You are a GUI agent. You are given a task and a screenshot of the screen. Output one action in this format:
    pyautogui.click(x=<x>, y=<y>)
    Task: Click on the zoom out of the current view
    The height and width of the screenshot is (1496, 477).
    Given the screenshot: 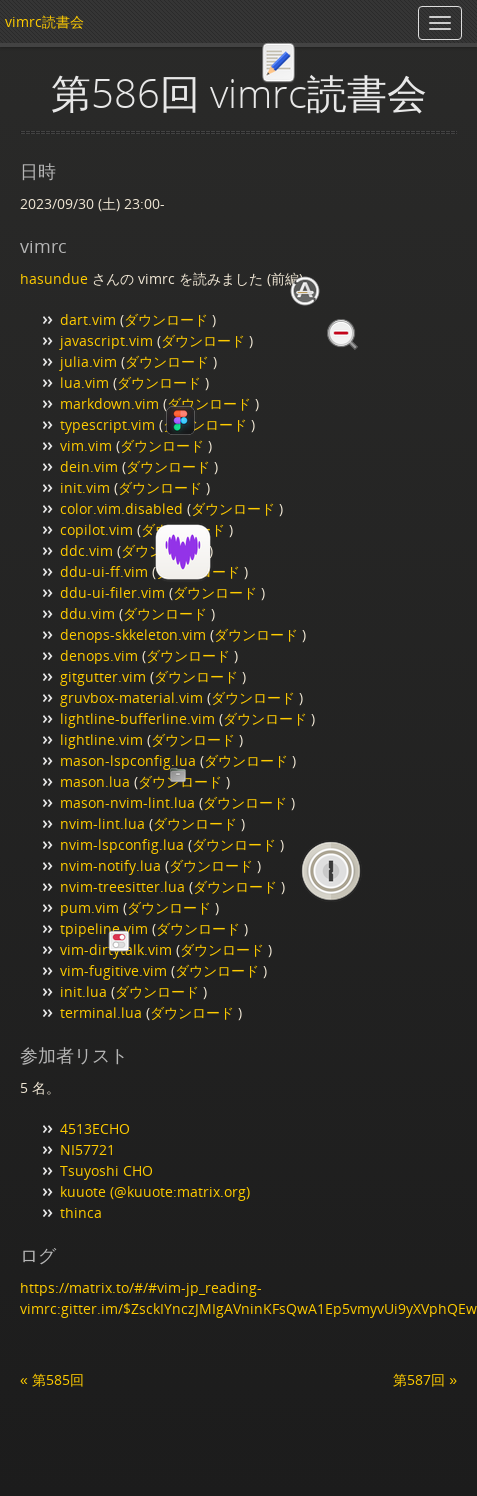 What is the action you would take?
    pyautogui.click(x=342, y=334)
    